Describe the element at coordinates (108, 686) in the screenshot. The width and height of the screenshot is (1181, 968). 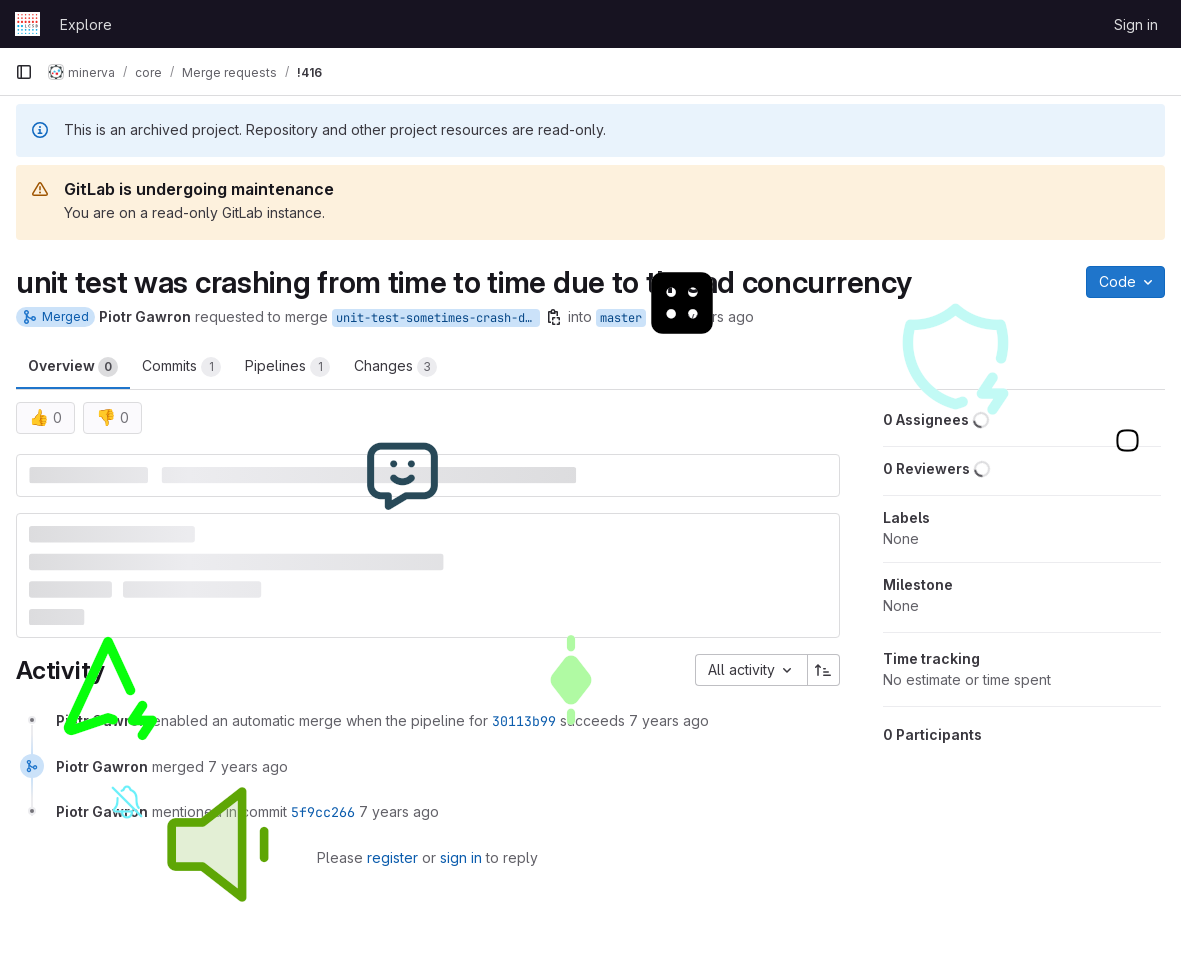
I see `quick navigation or fast route option` at that location.